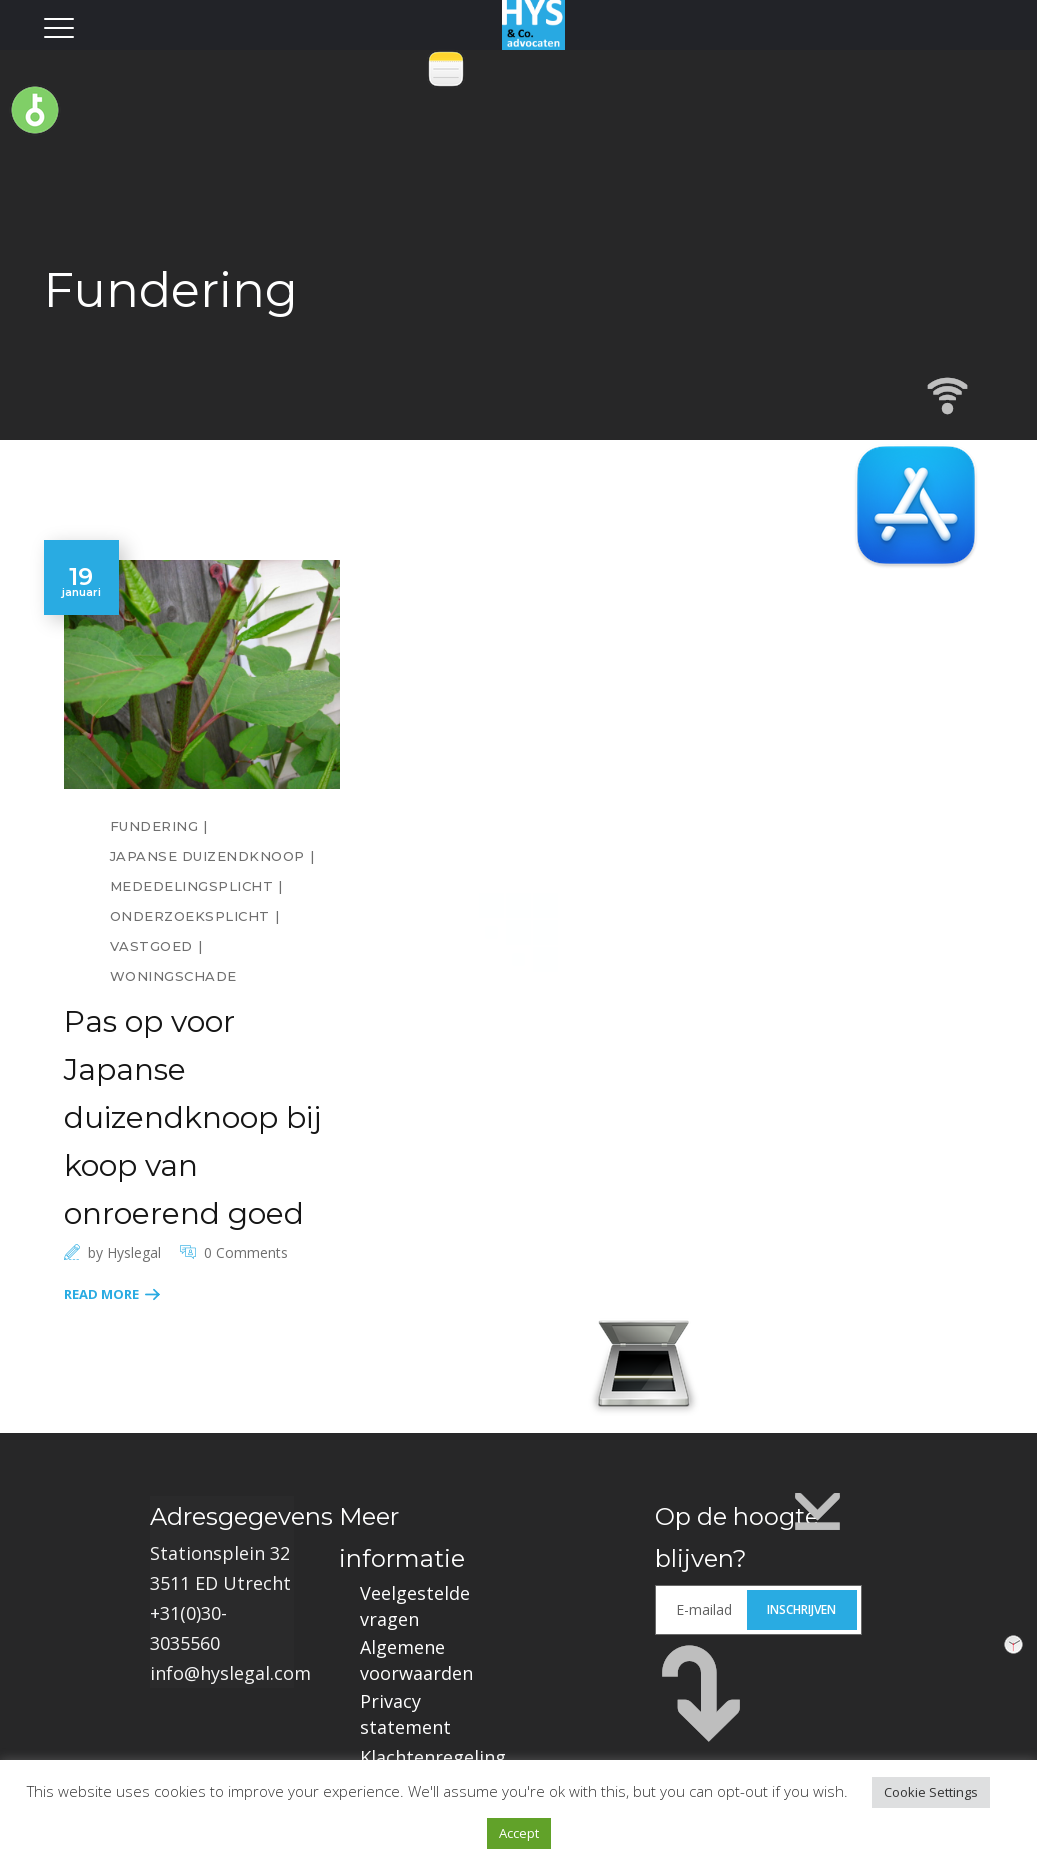  Describe the element at coordinates (817, 1511) in the screenshot. I see `scroll to bottom of page or list` at that location.